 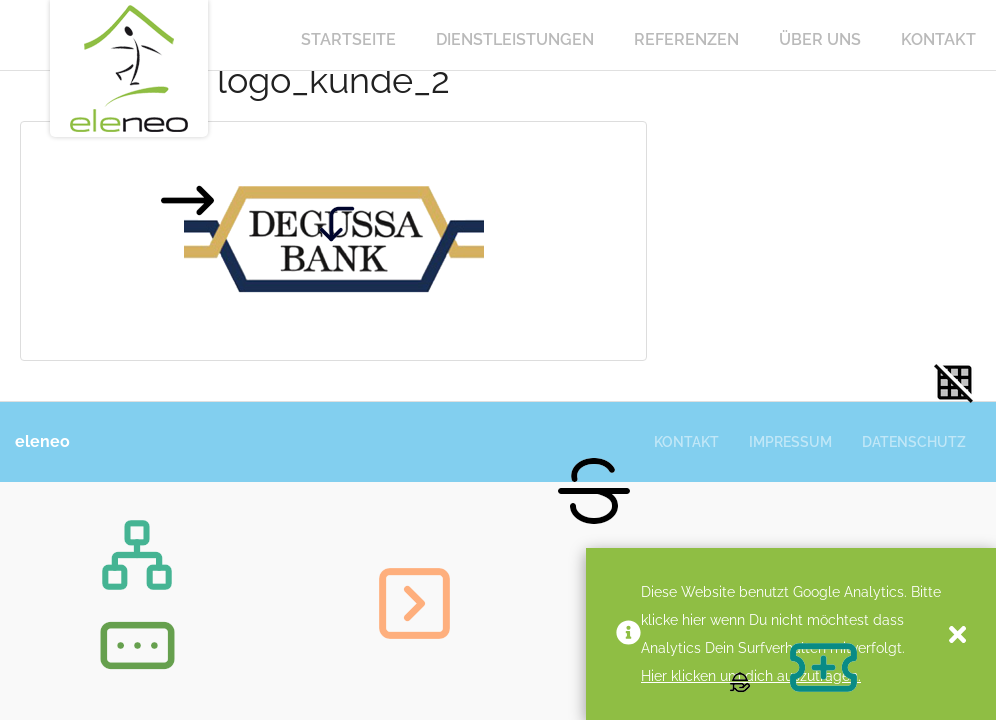 I want to click on add a new ticket or pass, so click(x=823, y=667).